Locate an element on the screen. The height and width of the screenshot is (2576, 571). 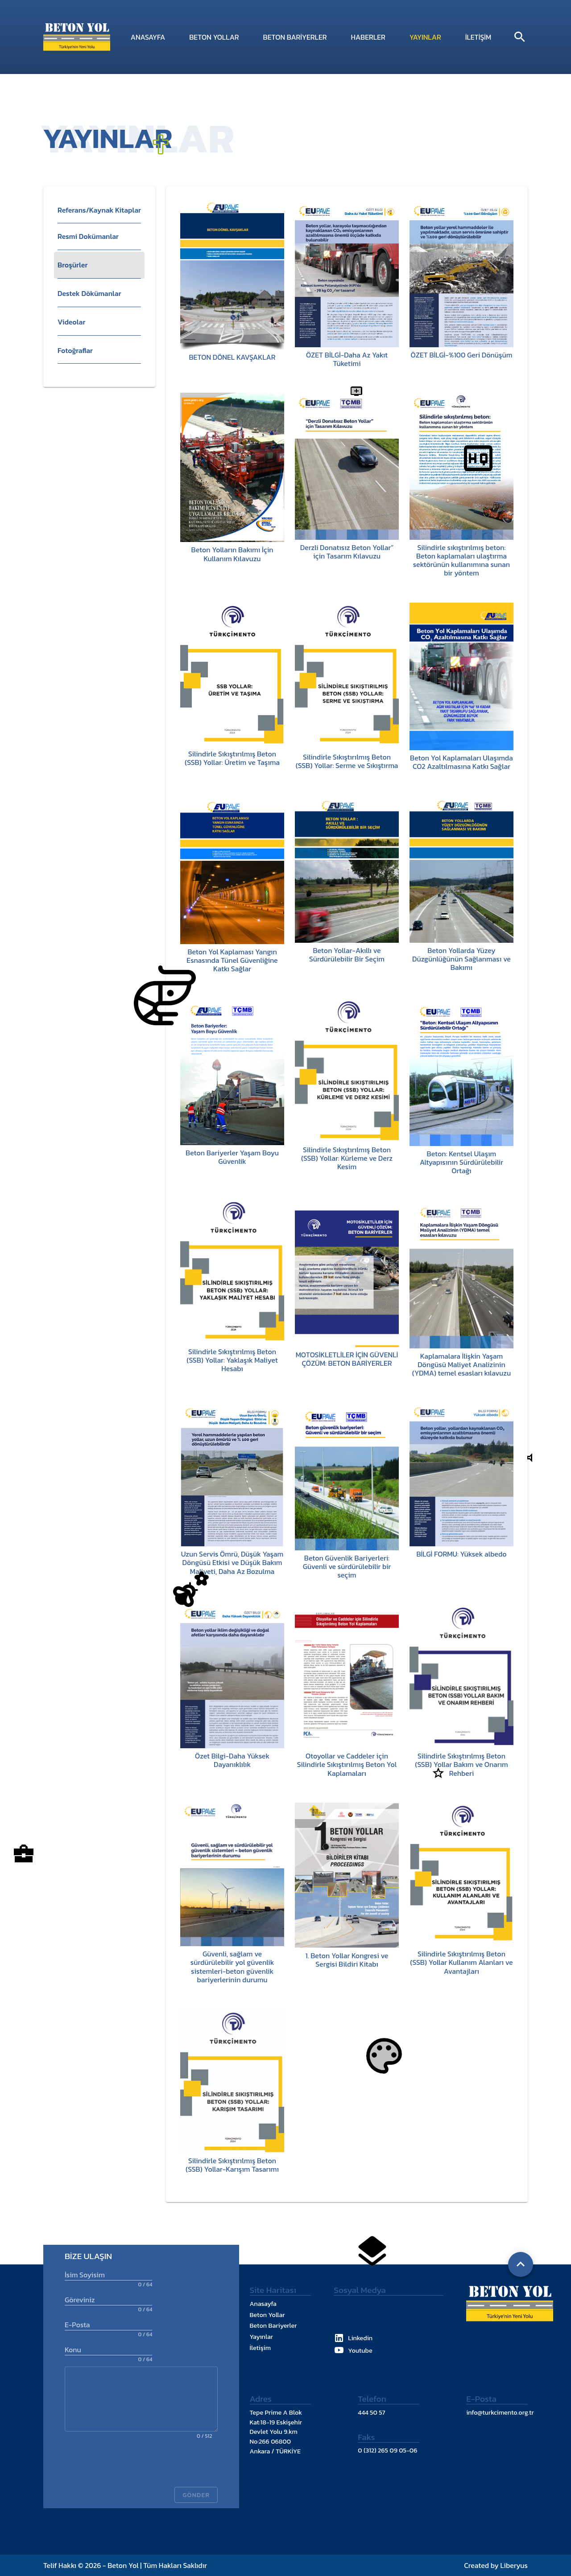
mute audio or sound output is located at coordinates (530, 1458).